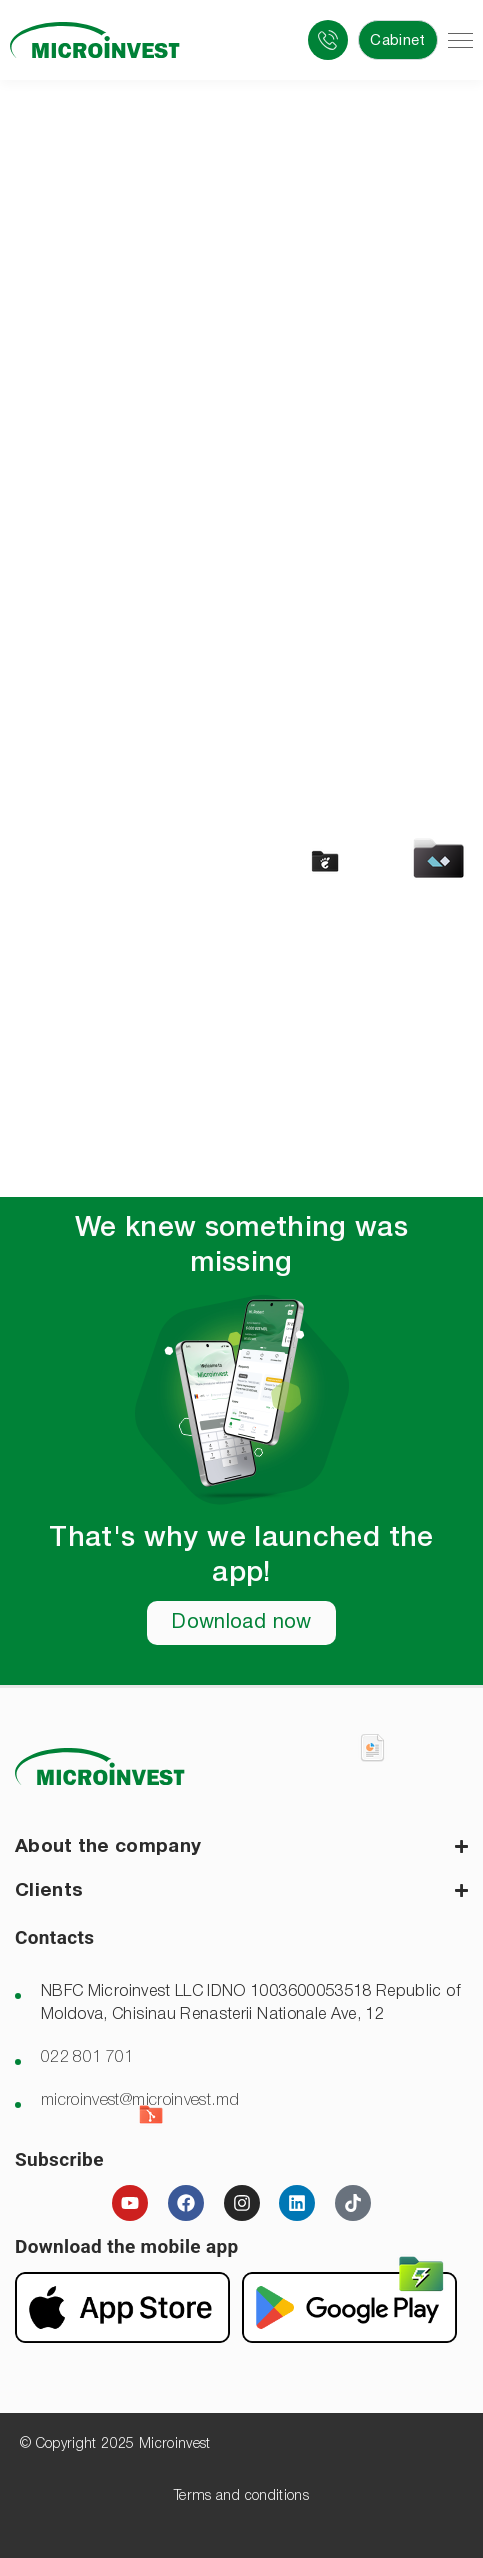 The image size is (483, 2558). I want to click on open git repository folder, so click(151, 2115).